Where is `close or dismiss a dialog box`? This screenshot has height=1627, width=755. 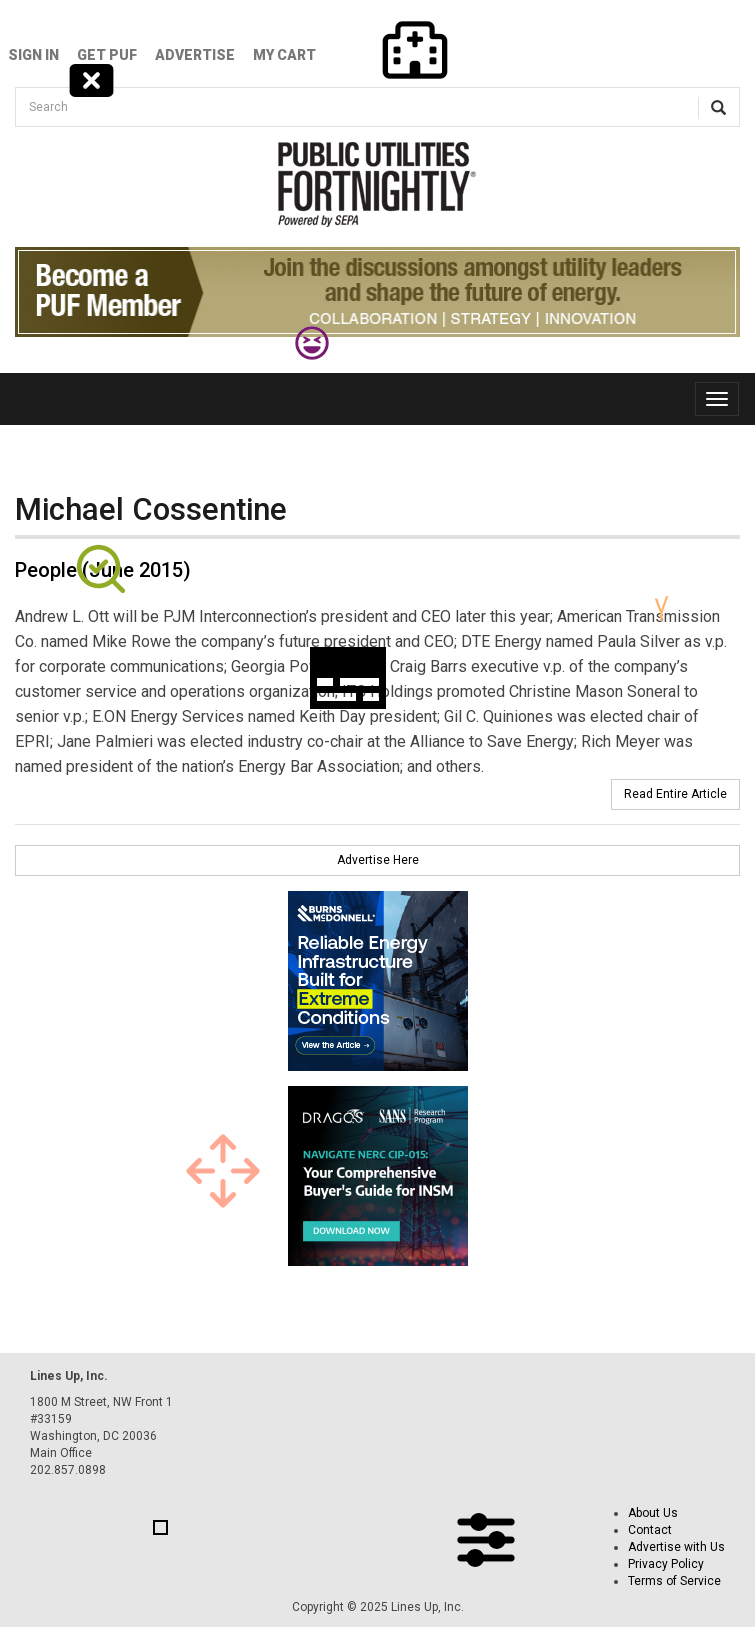
close or dismiss a dialog box is located at coordinates (91, 80).